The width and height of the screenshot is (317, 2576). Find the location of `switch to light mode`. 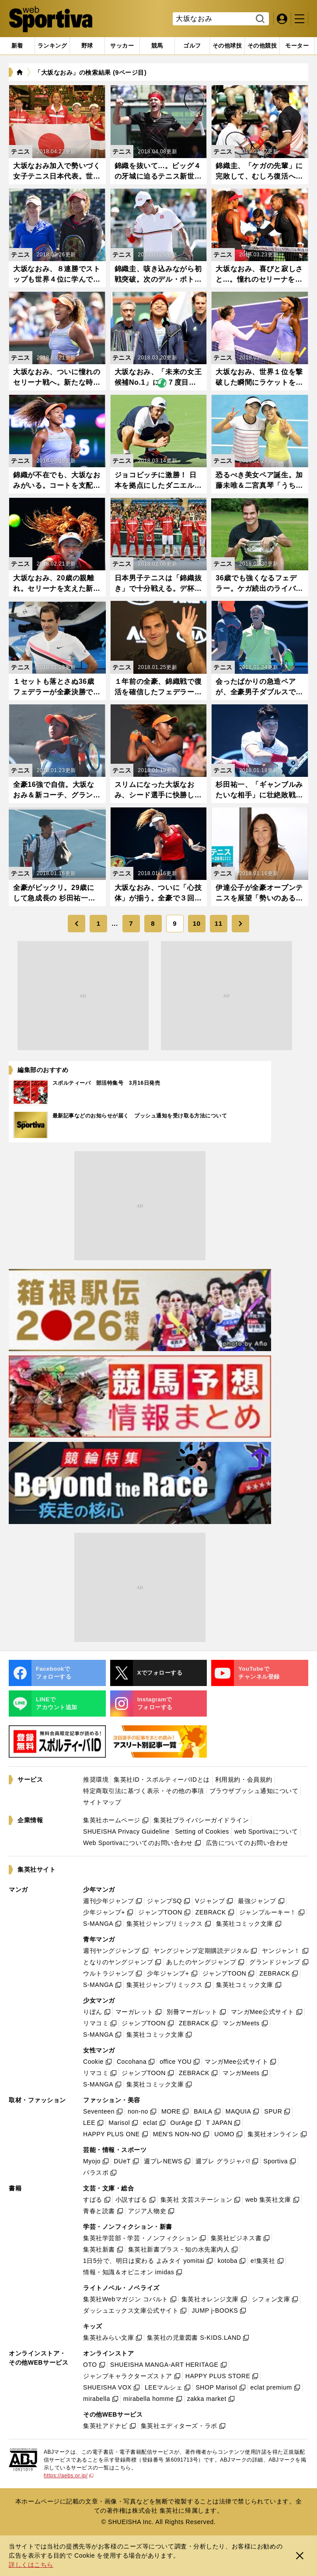

switch to light mode is located at coordinates (191, 1460).